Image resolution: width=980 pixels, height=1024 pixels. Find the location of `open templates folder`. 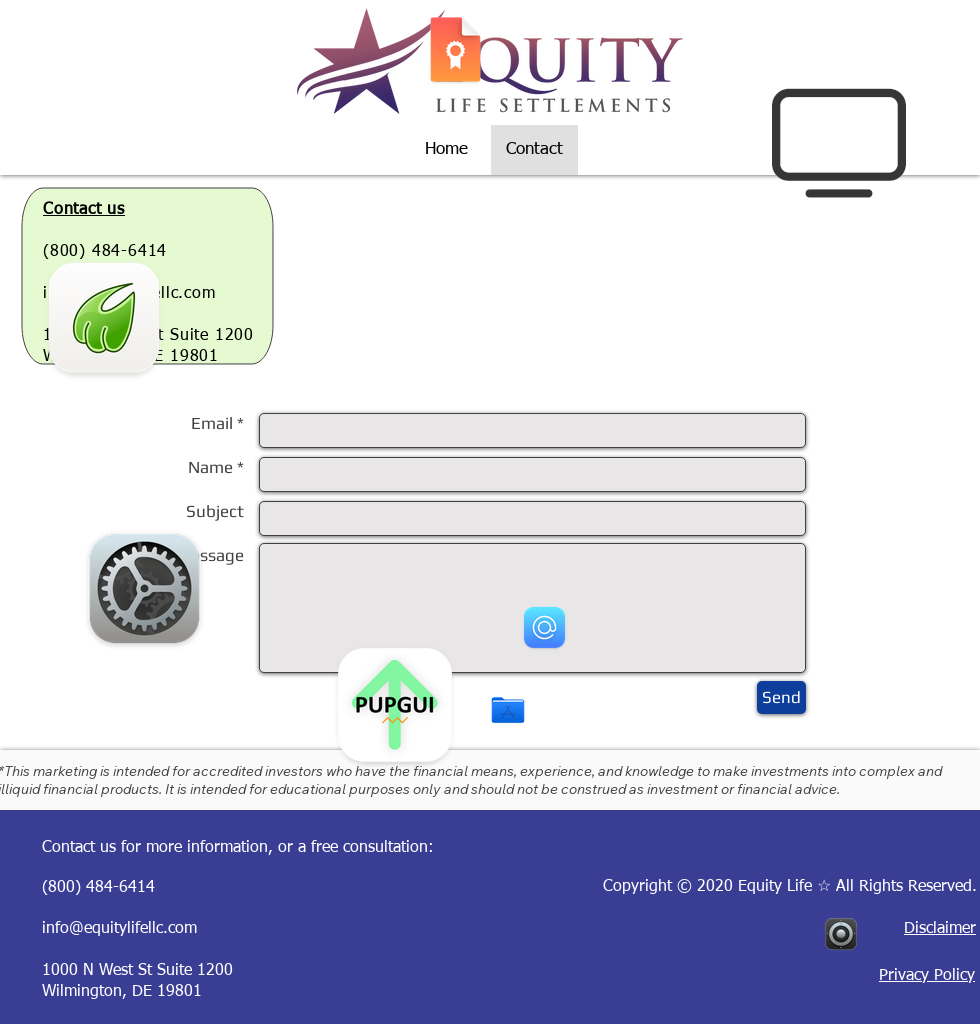

open templates folder is located at coordinates (508, 710).